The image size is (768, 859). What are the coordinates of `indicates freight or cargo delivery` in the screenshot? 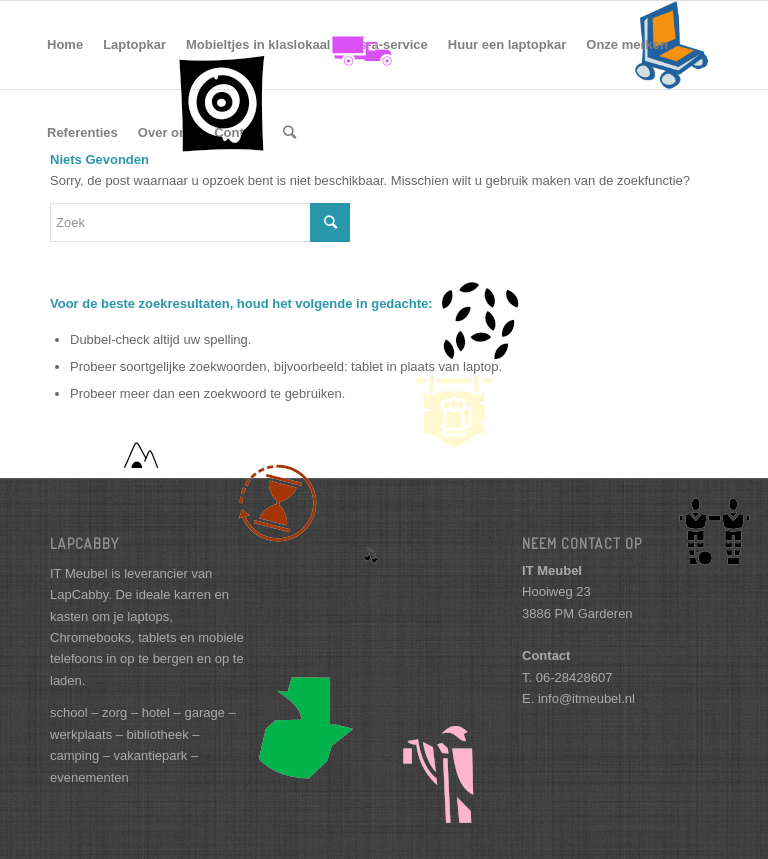 It's located at (362, 51).